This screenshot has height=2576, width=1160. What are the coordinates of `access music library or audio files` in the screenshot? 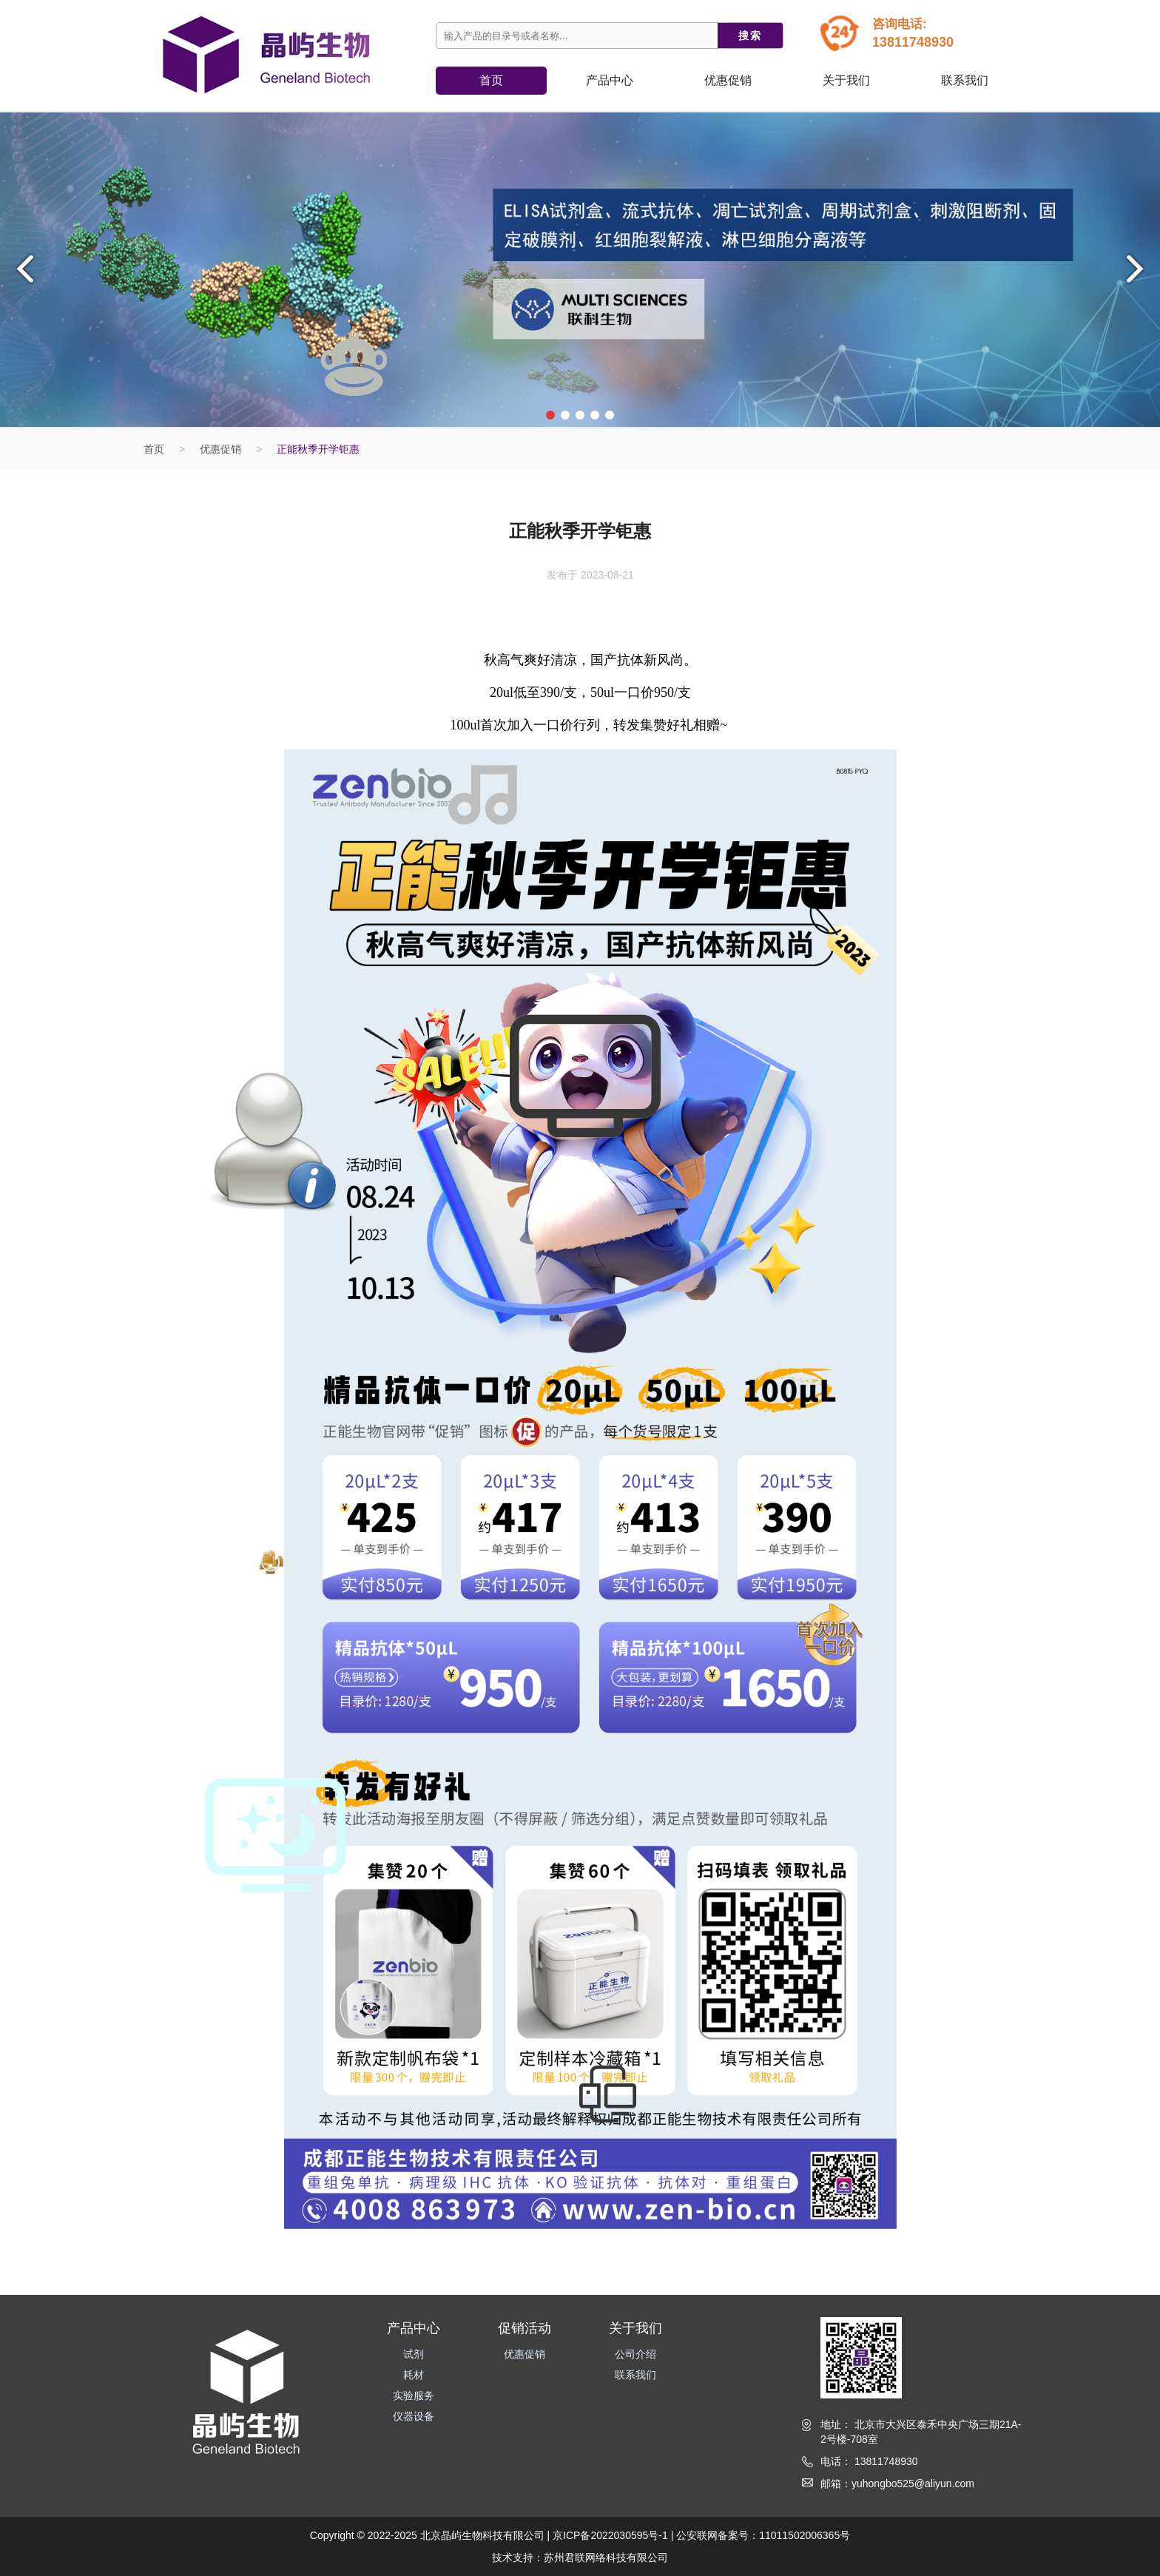 It's located at (485, 792).